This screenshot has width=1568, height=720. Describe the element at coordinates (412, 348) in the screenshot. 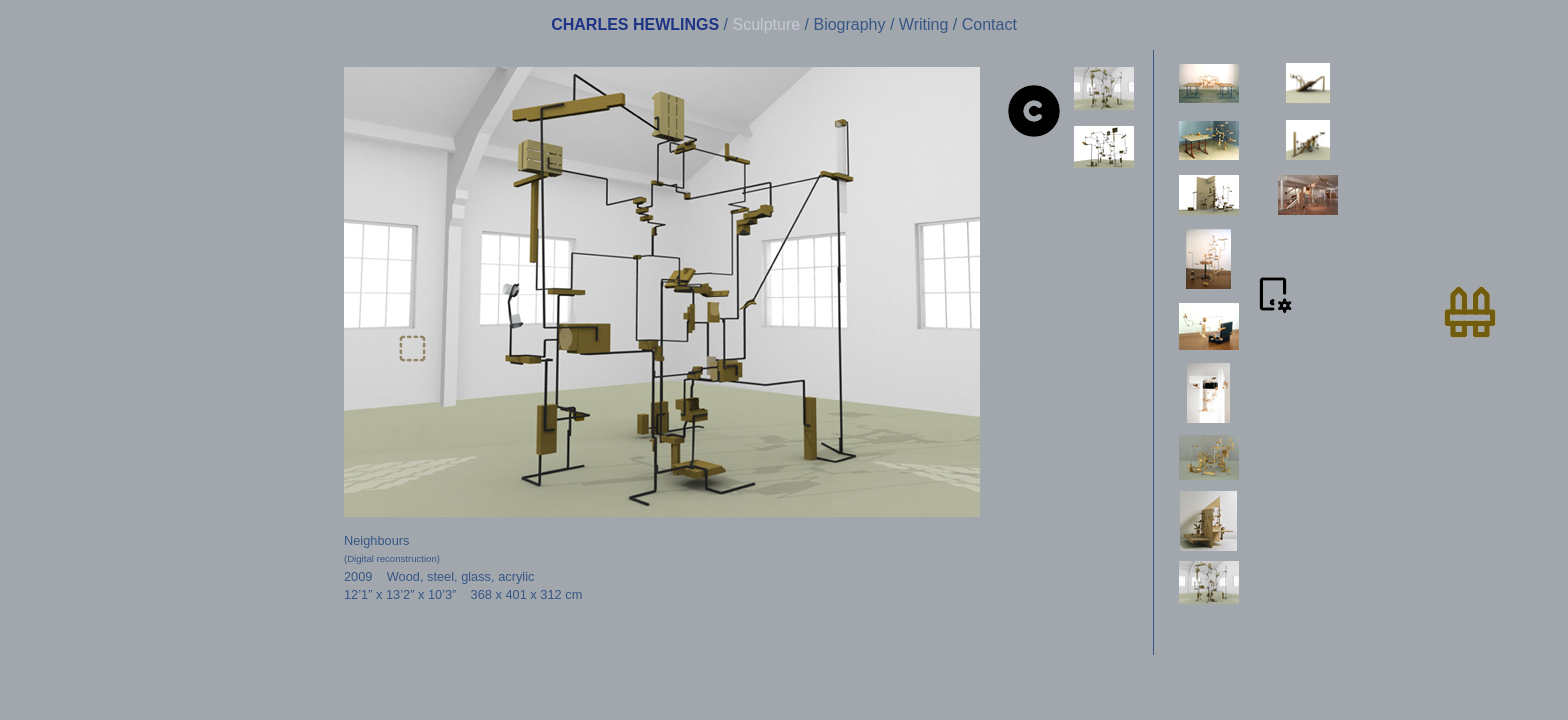

I see `create a selection area` at that location.